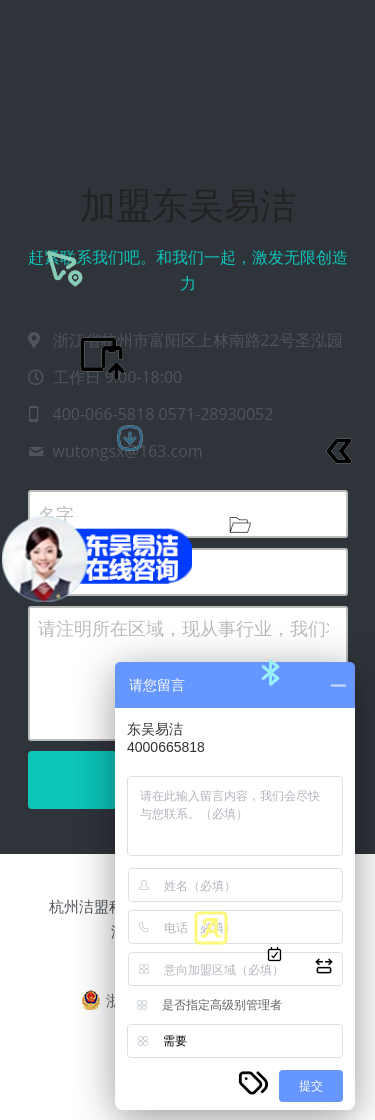  What do you see at coordinates (239, 524) in the screenshot?
I see `open folder containing files` at bounding box center [239, 524].